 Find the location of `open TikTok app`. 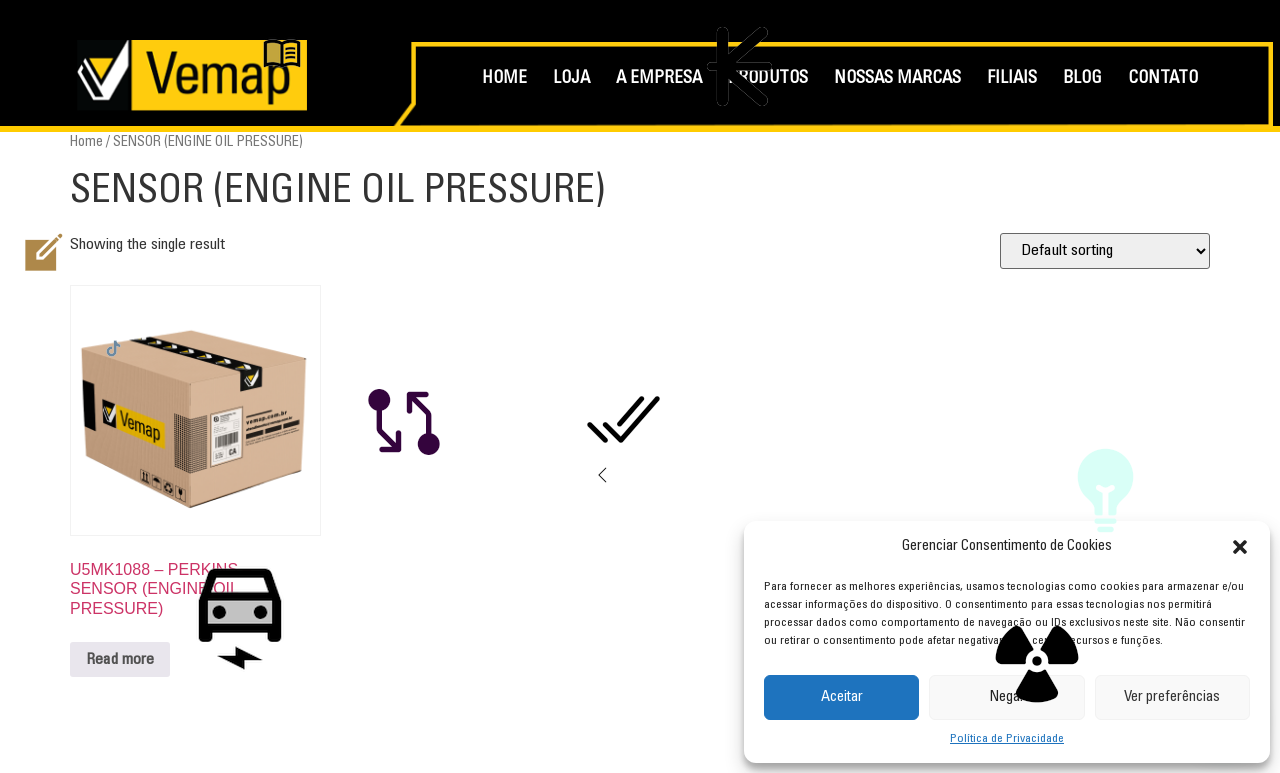

open TikTok app is located at coordinates (113, 348).